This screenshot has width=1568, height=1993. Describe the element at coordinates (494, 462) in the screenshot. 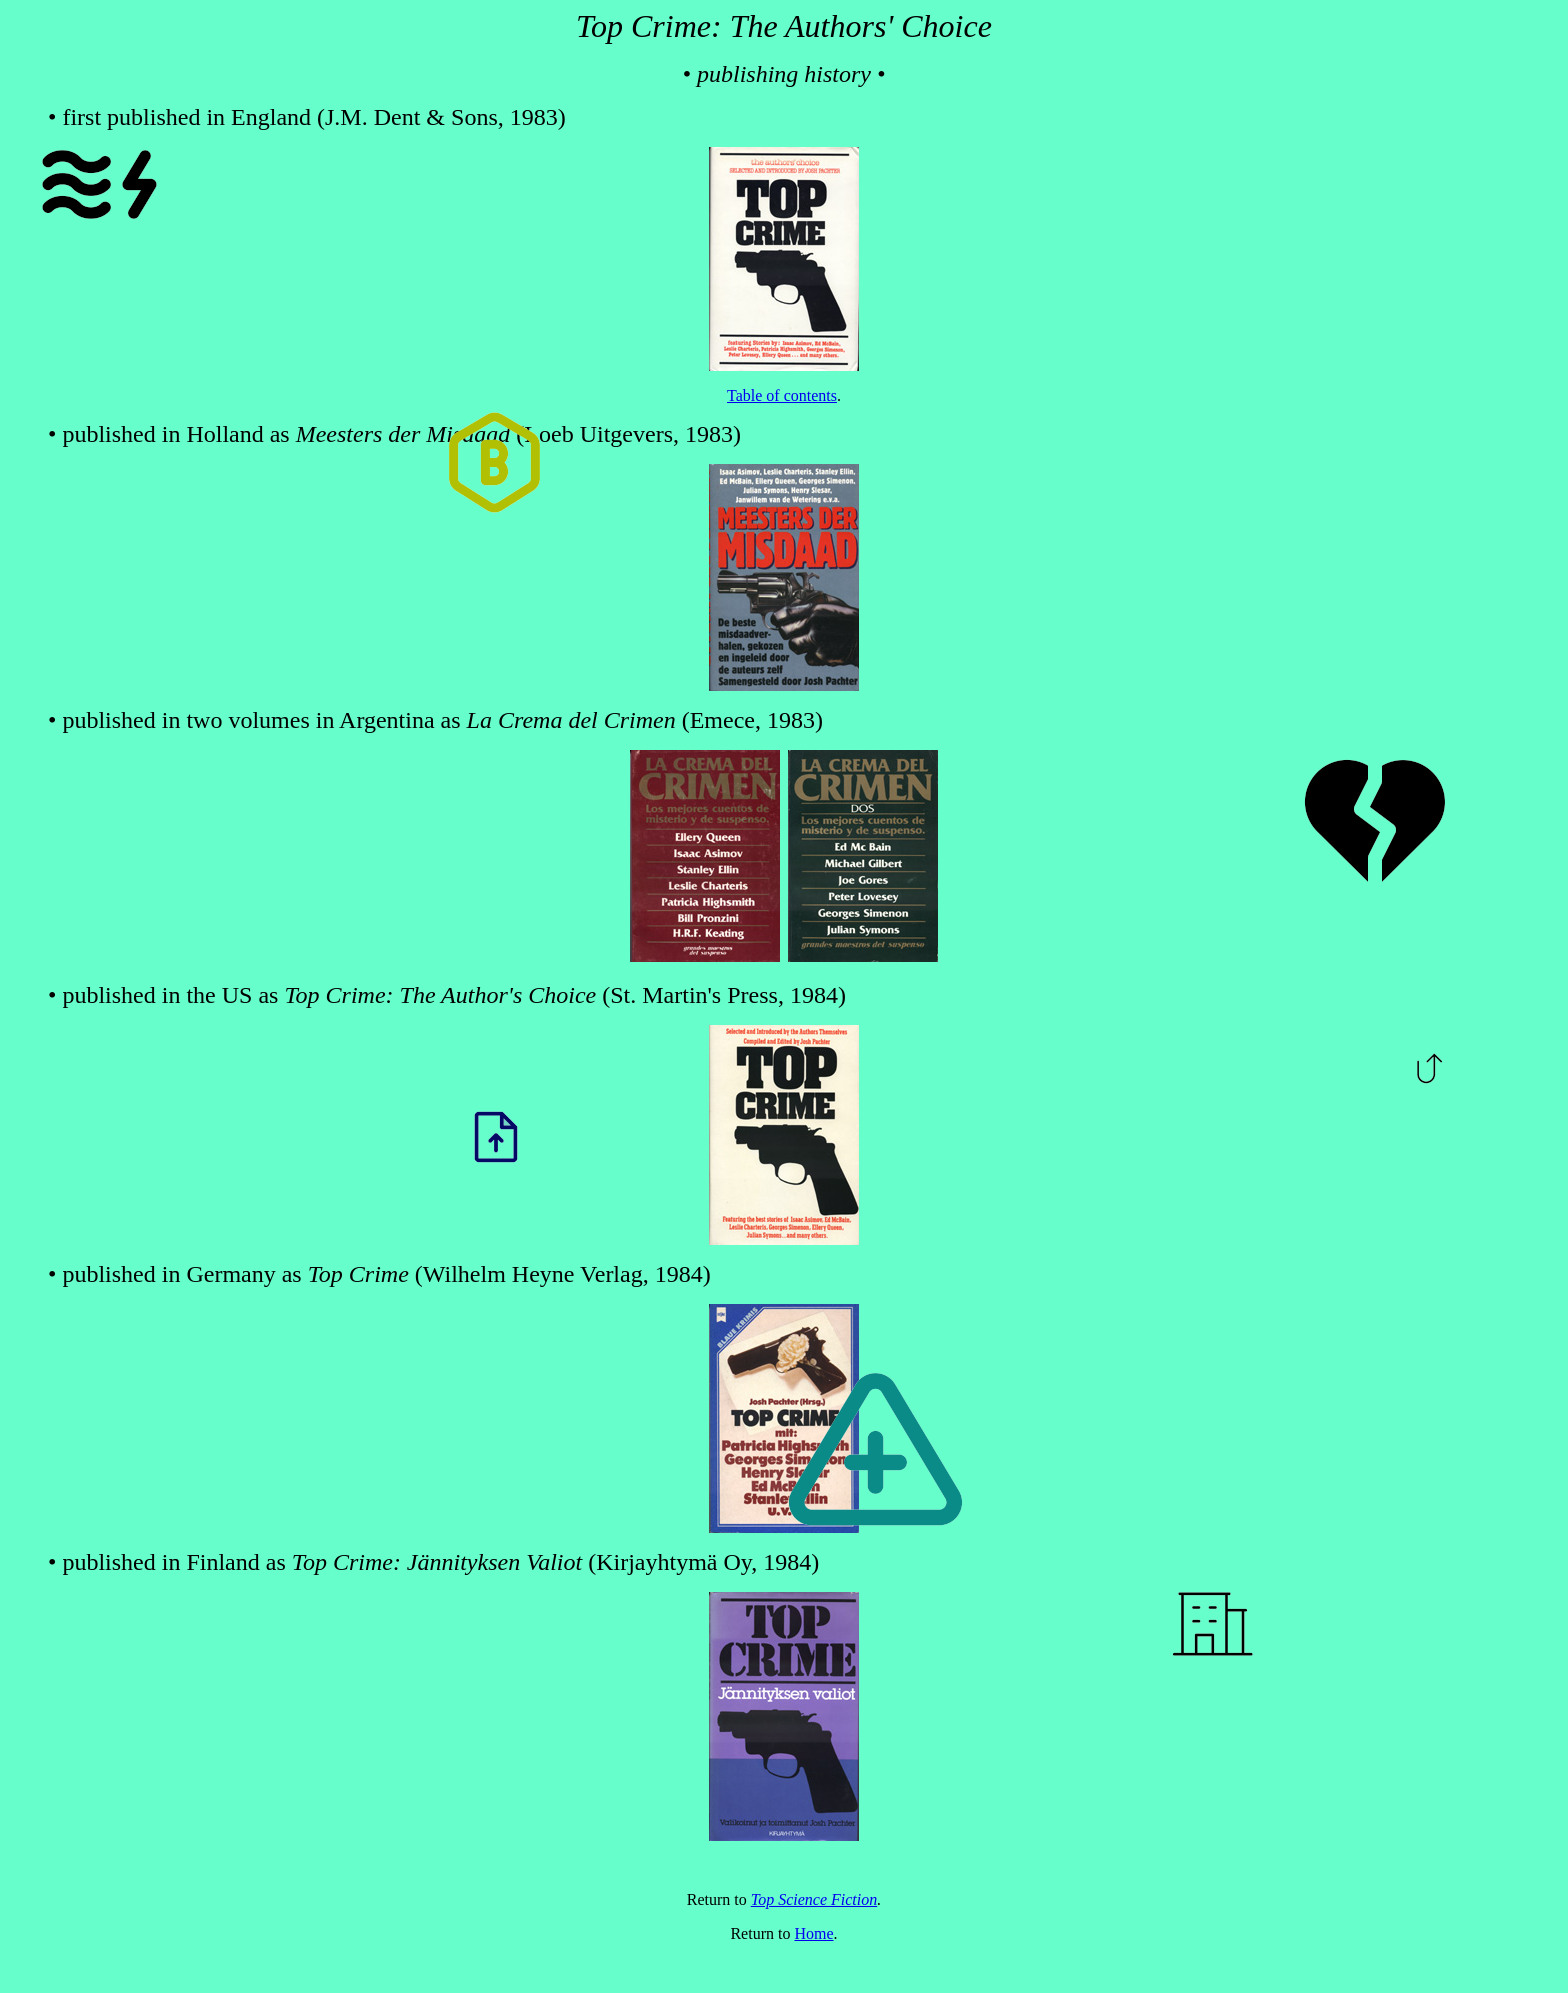

I see `indicates a "B" tier or category designation` at that location.